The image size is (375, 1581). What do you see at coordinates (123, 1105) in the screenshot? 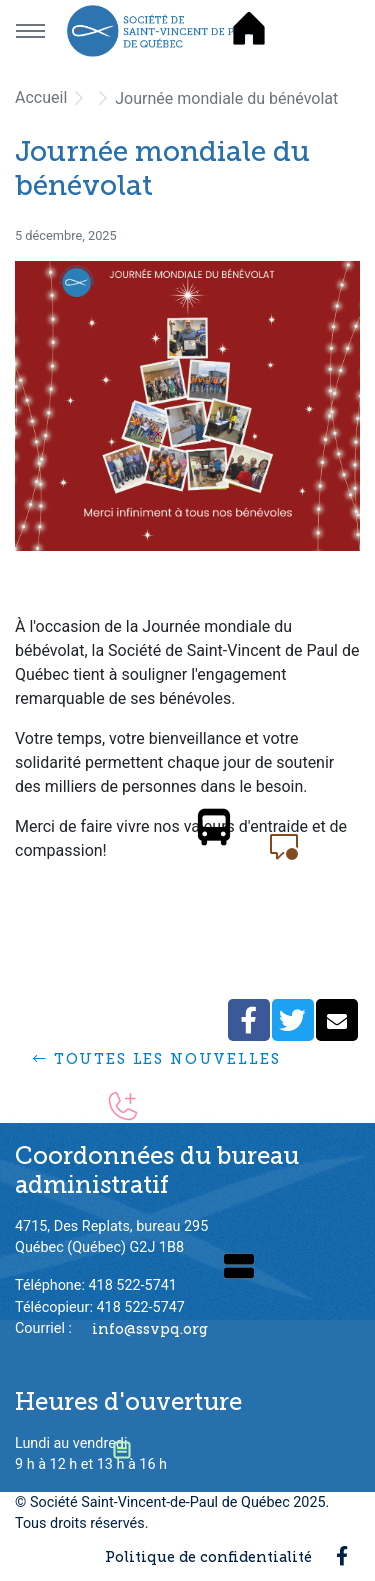
I see `add a new contact` at bounding box center [123, 1105].